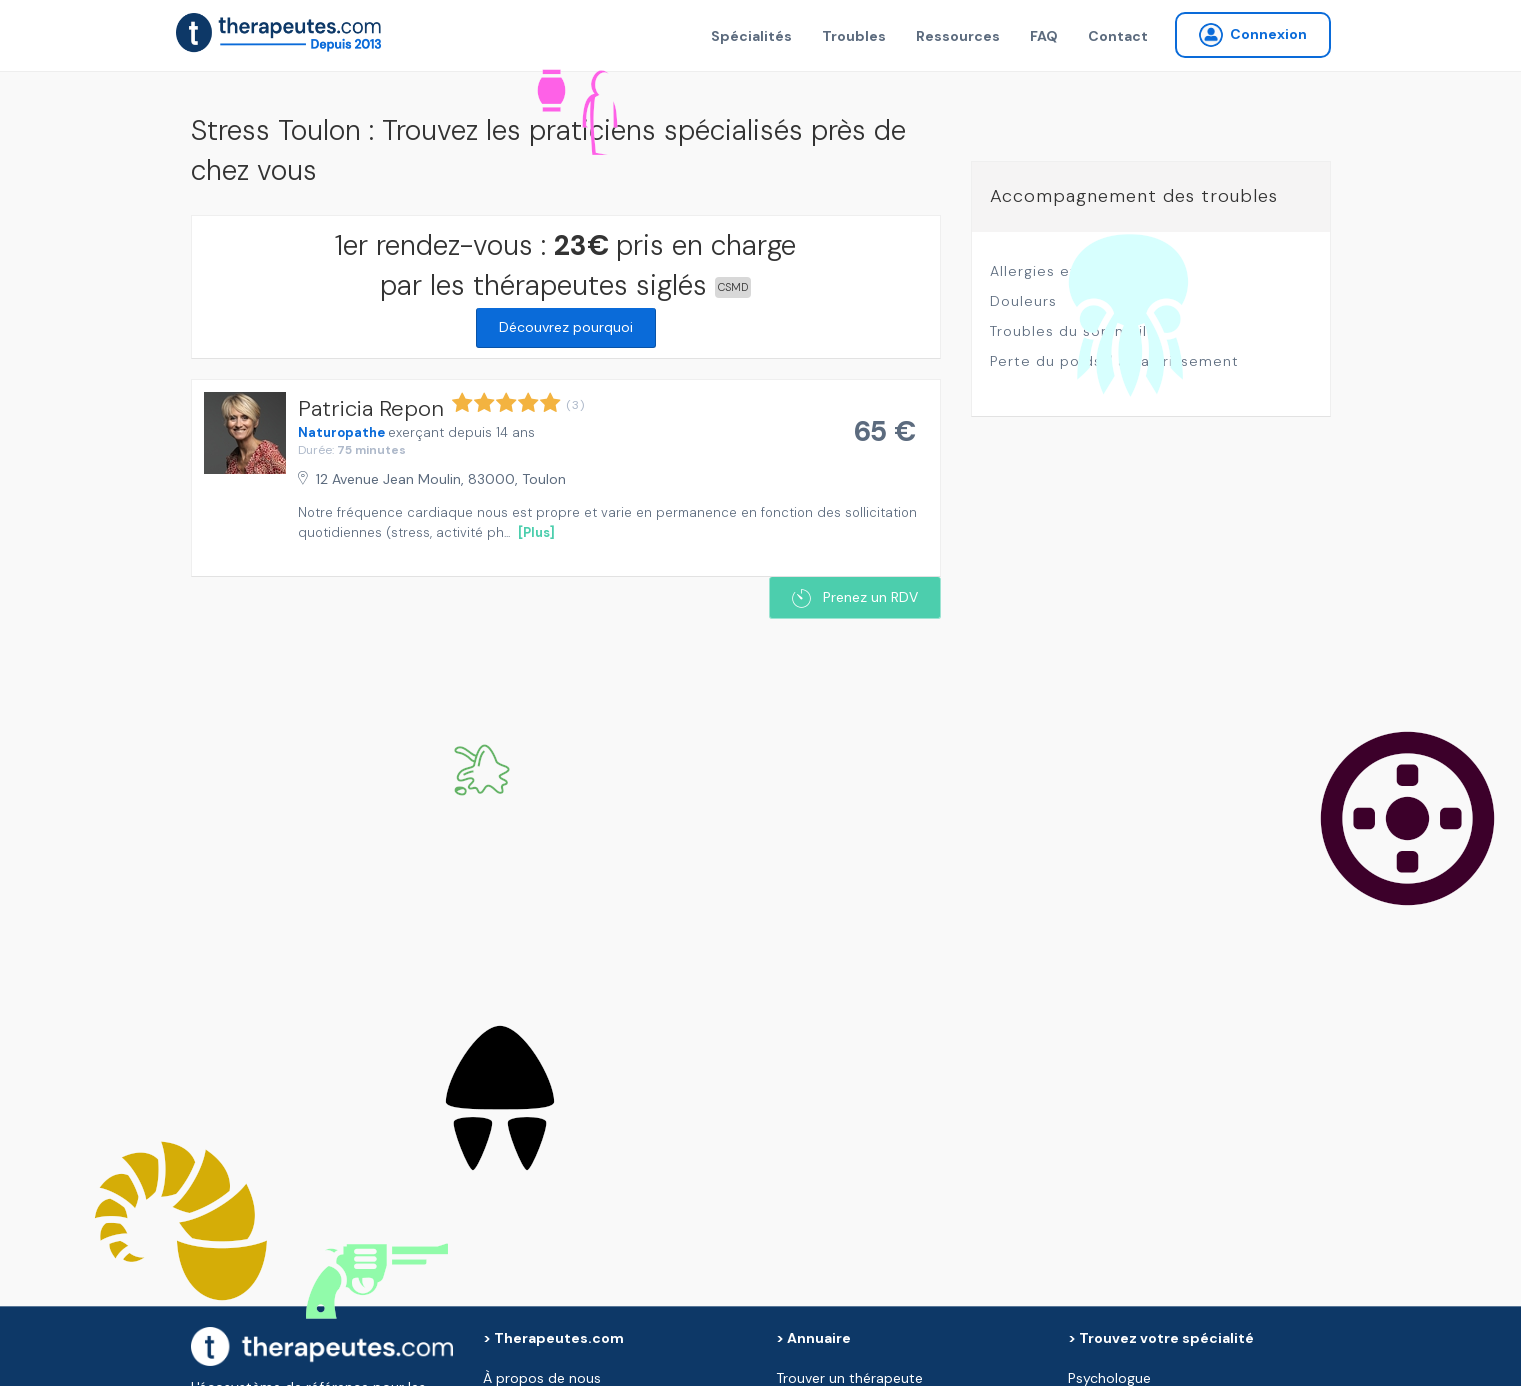 The image size is (1521, 1386). What do you see at coordinates (1407, 818) in the screenshot?
I see `indicates a target or objective marker` at bounding box center [1407, 818].